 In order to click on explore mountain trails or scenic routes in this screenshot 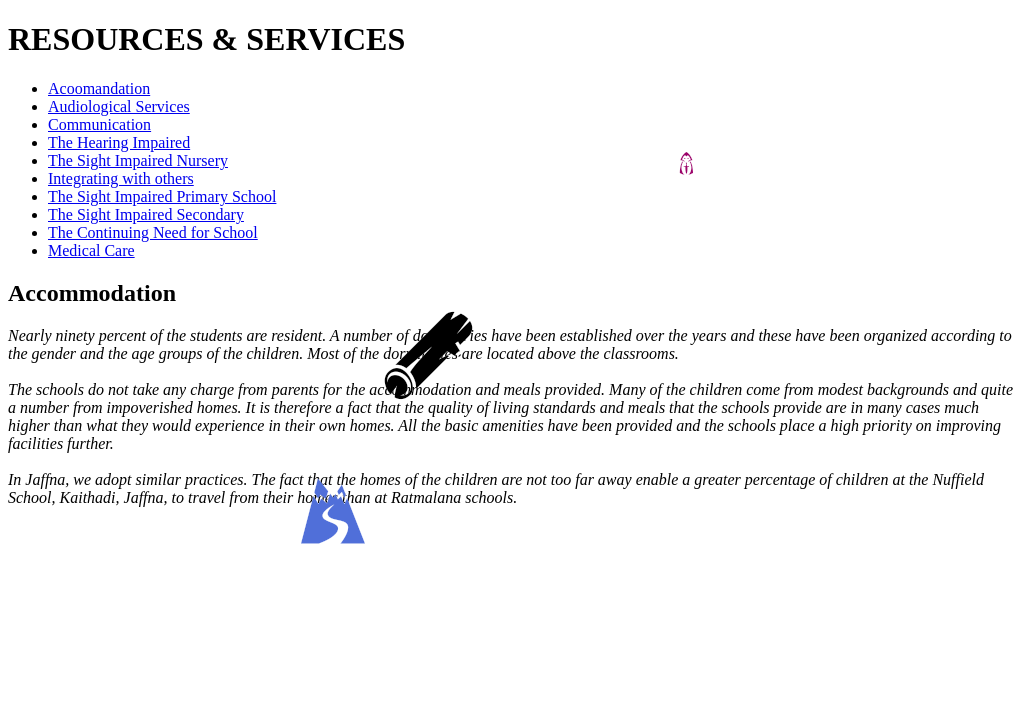, I will do `click(333, 511)`.